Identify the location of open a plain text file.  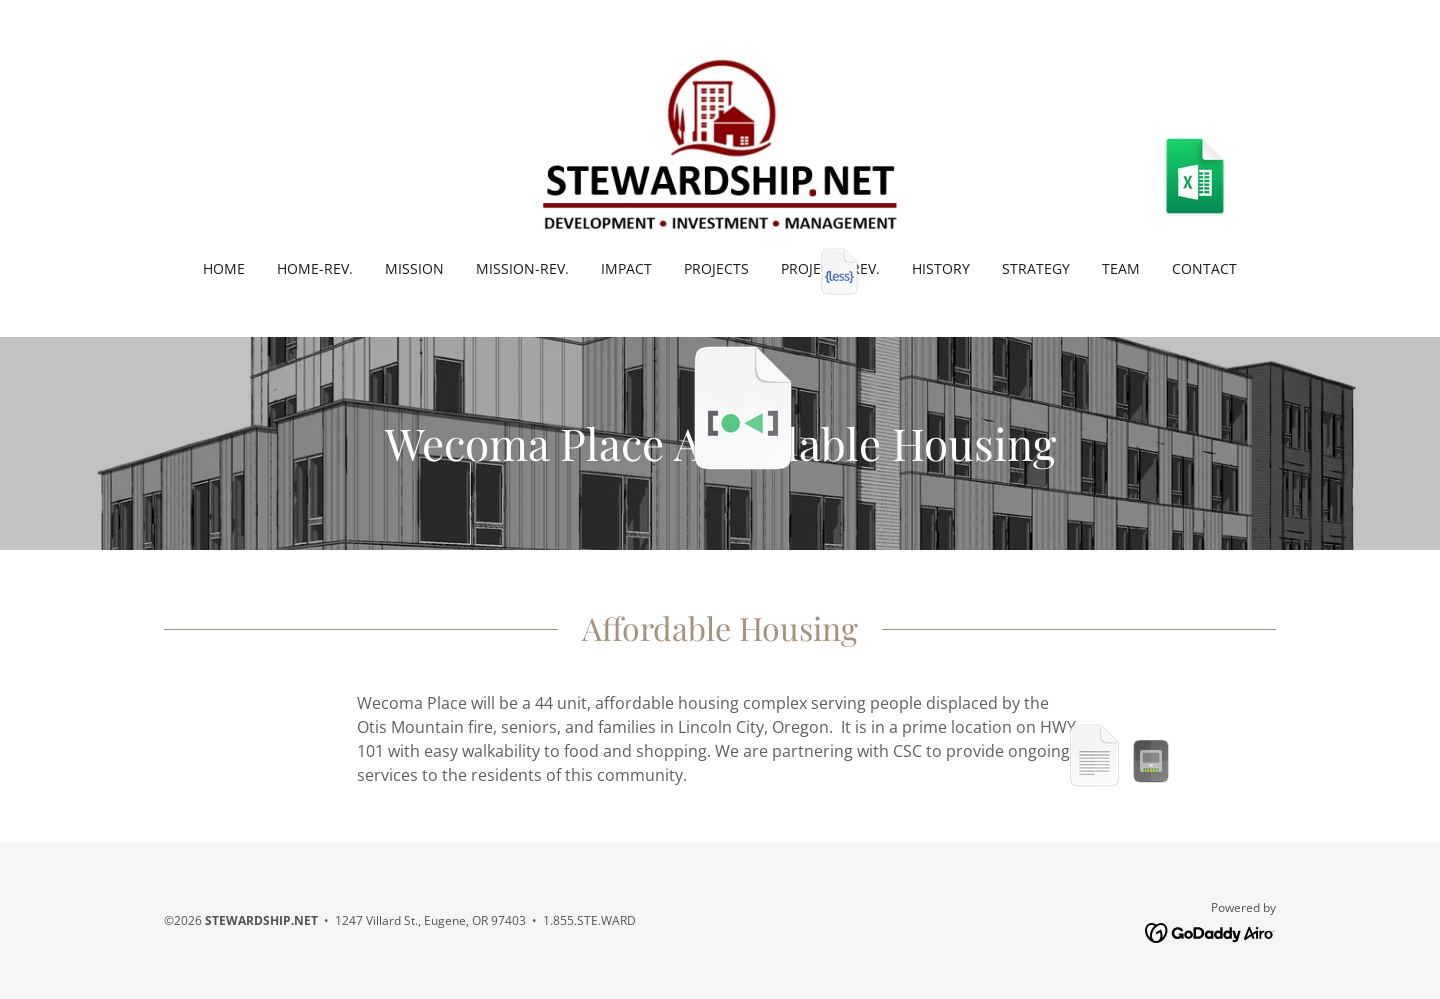
(1094, 755).